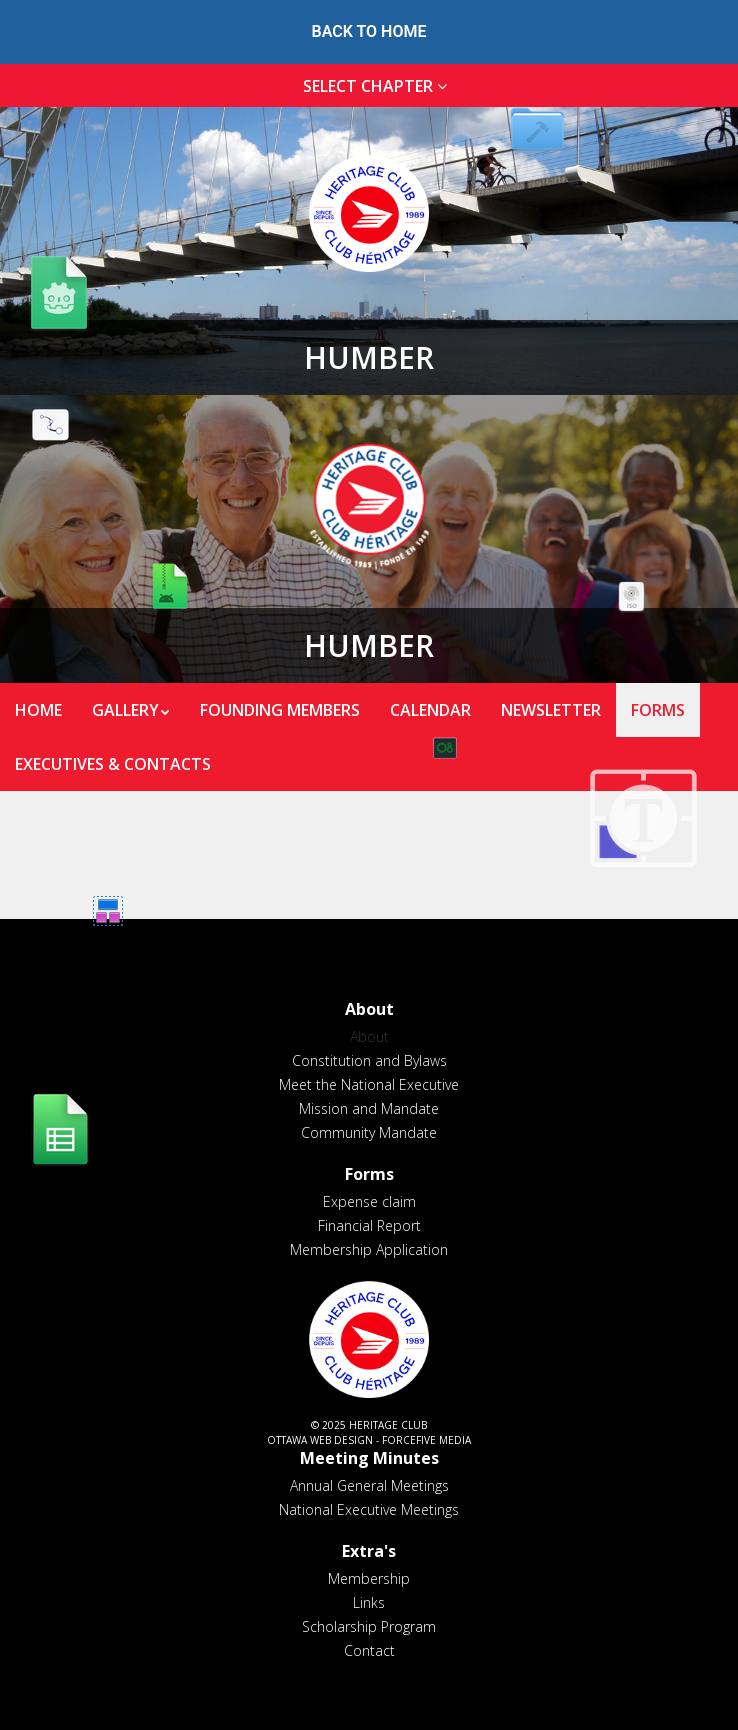 This screenshot has width=738, height=1730. Describe the element at coordinates (537, 128) in the screenshot. I see `open developer files and projects folder` at that location.